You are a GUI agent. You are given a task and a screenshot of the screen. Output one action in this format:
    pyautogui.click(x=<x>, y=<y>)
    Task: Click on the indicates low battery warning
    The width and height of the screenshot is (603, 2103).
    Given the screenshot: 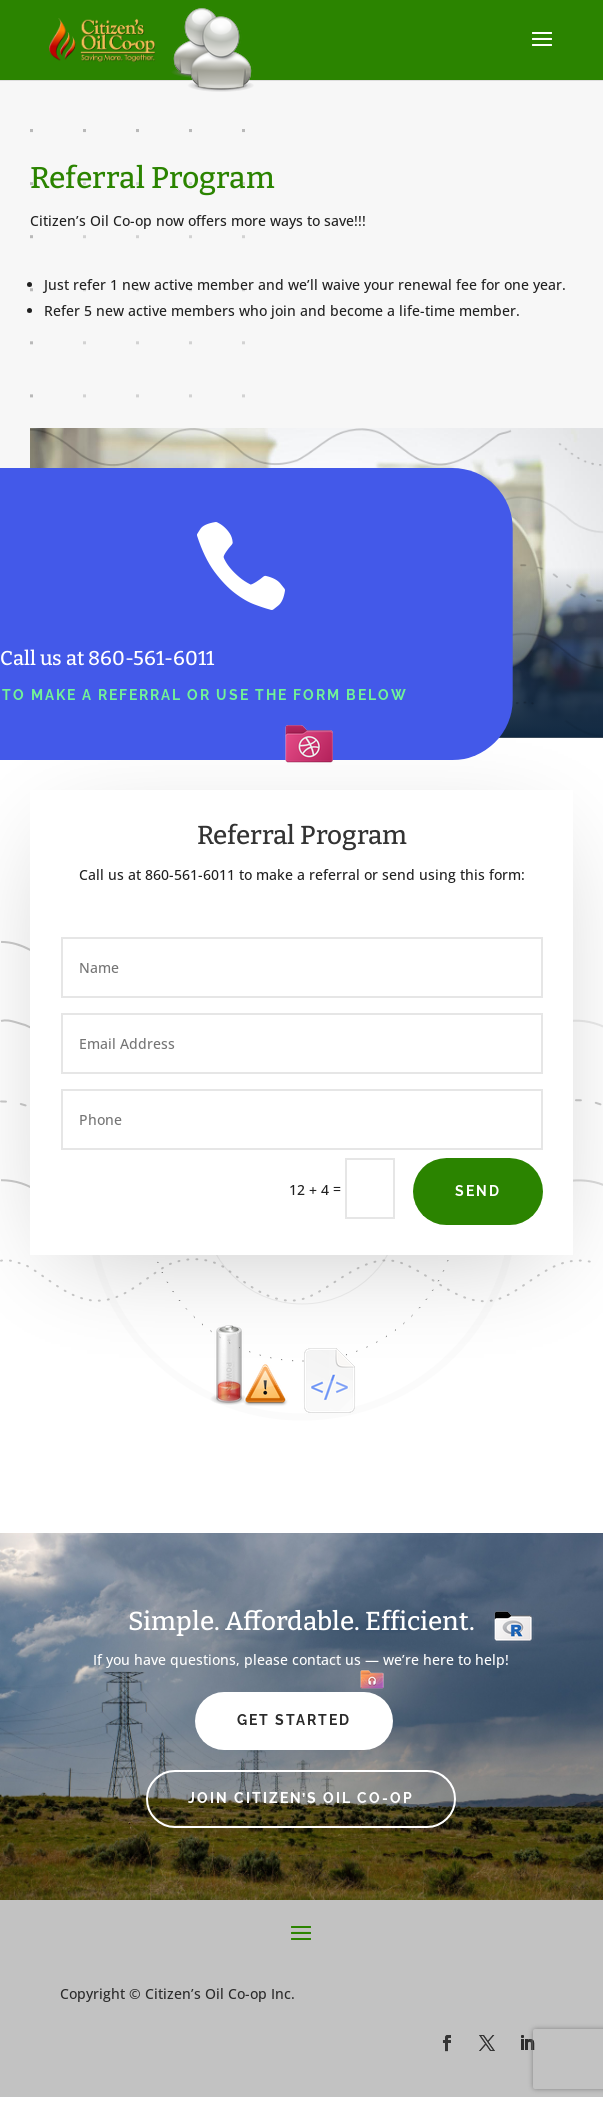 What is the action you would take?
    pyautogui.click(x=247, y=1365)
    